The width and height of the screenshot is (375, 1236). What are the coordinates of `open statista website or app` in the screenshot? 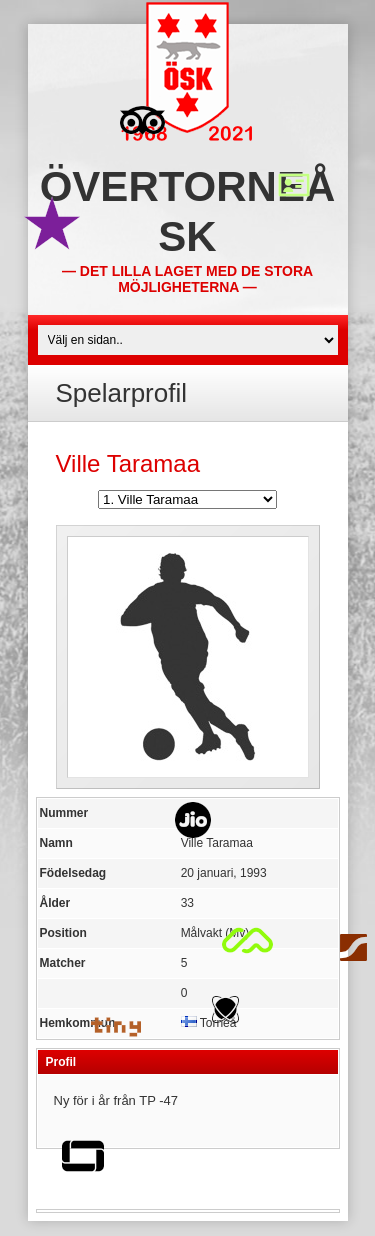 It's located at (353, 947).